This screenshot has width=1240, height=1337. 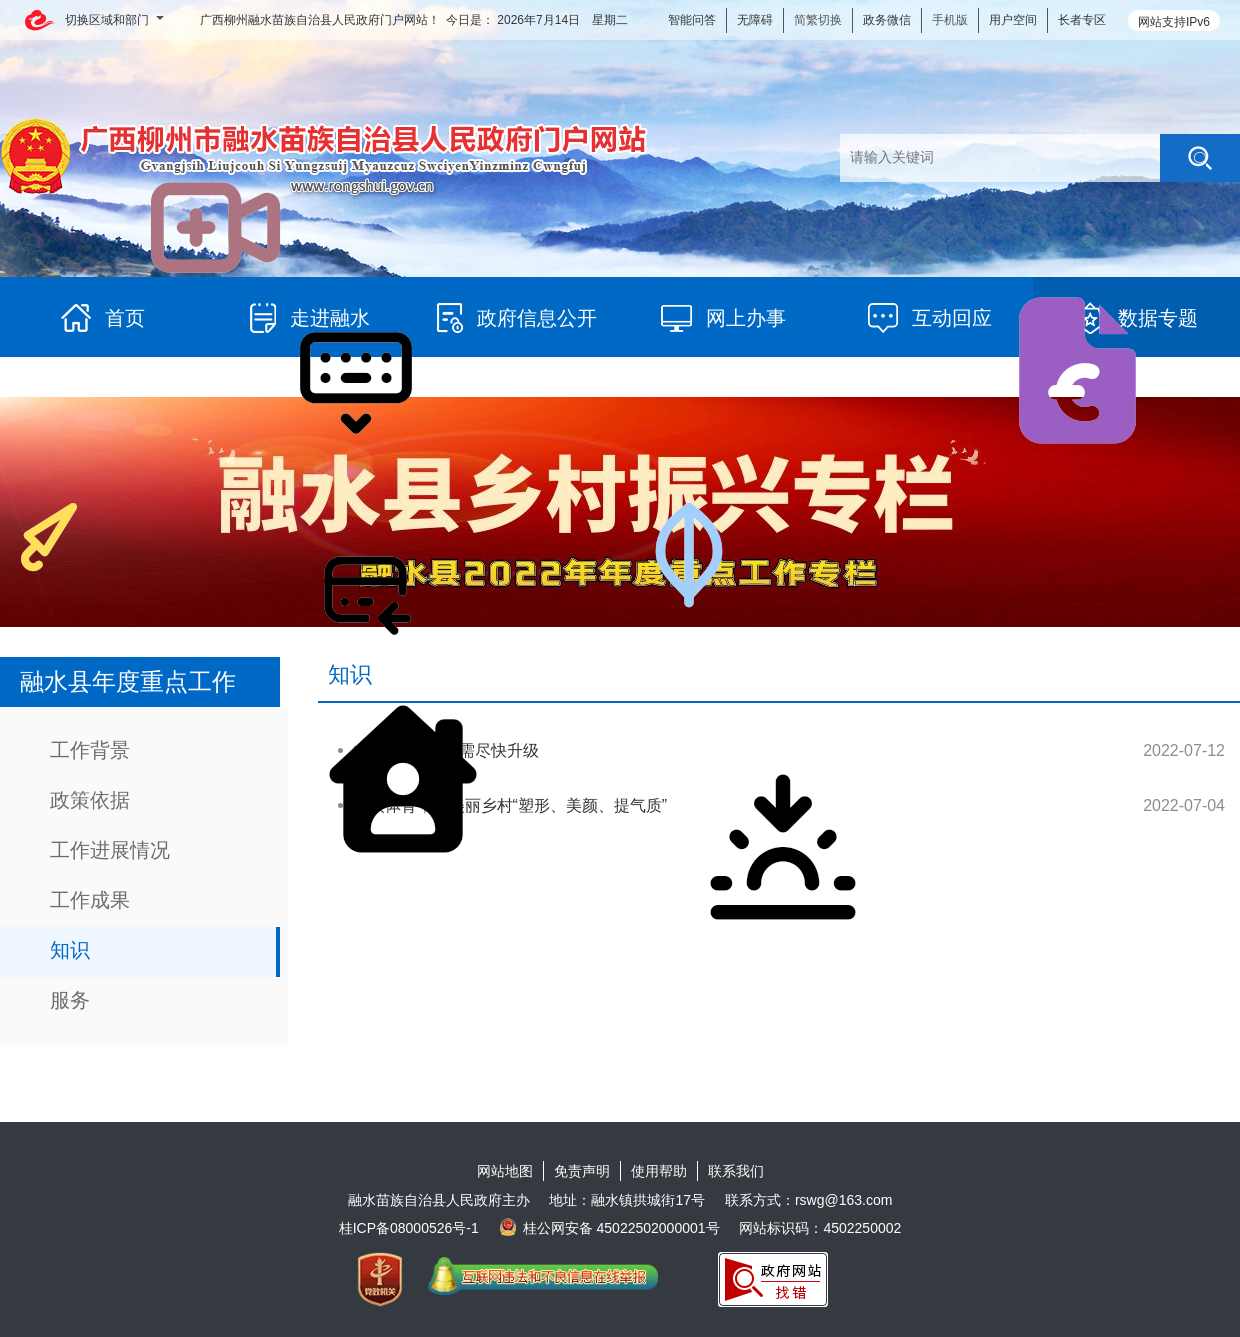 What do you see at coordinates (403, 779) in the screenshot?
I see `view home or family account settings` at bounding box center [403, 779].